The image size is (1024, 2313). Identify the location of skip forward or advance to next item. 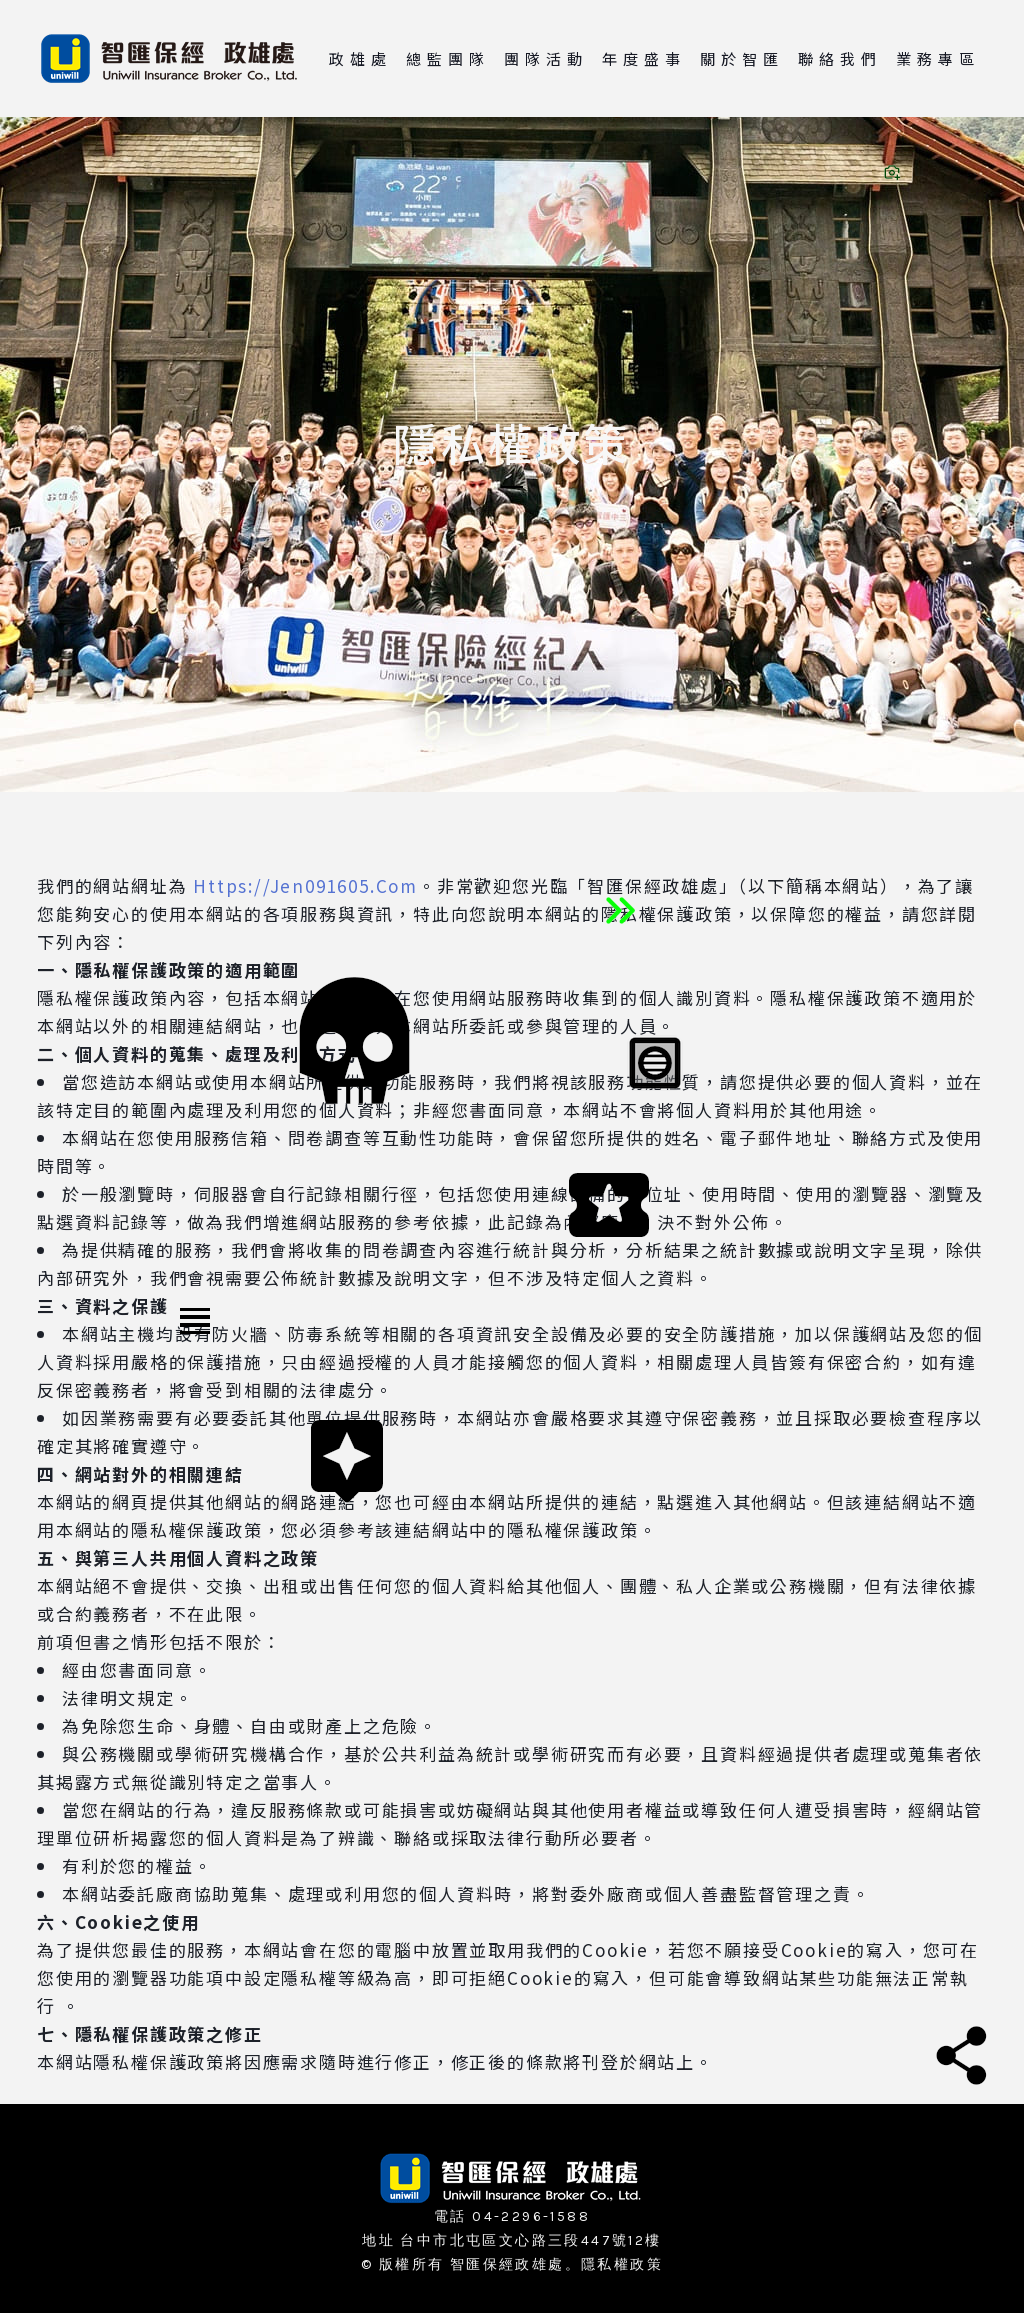
(619, 910).